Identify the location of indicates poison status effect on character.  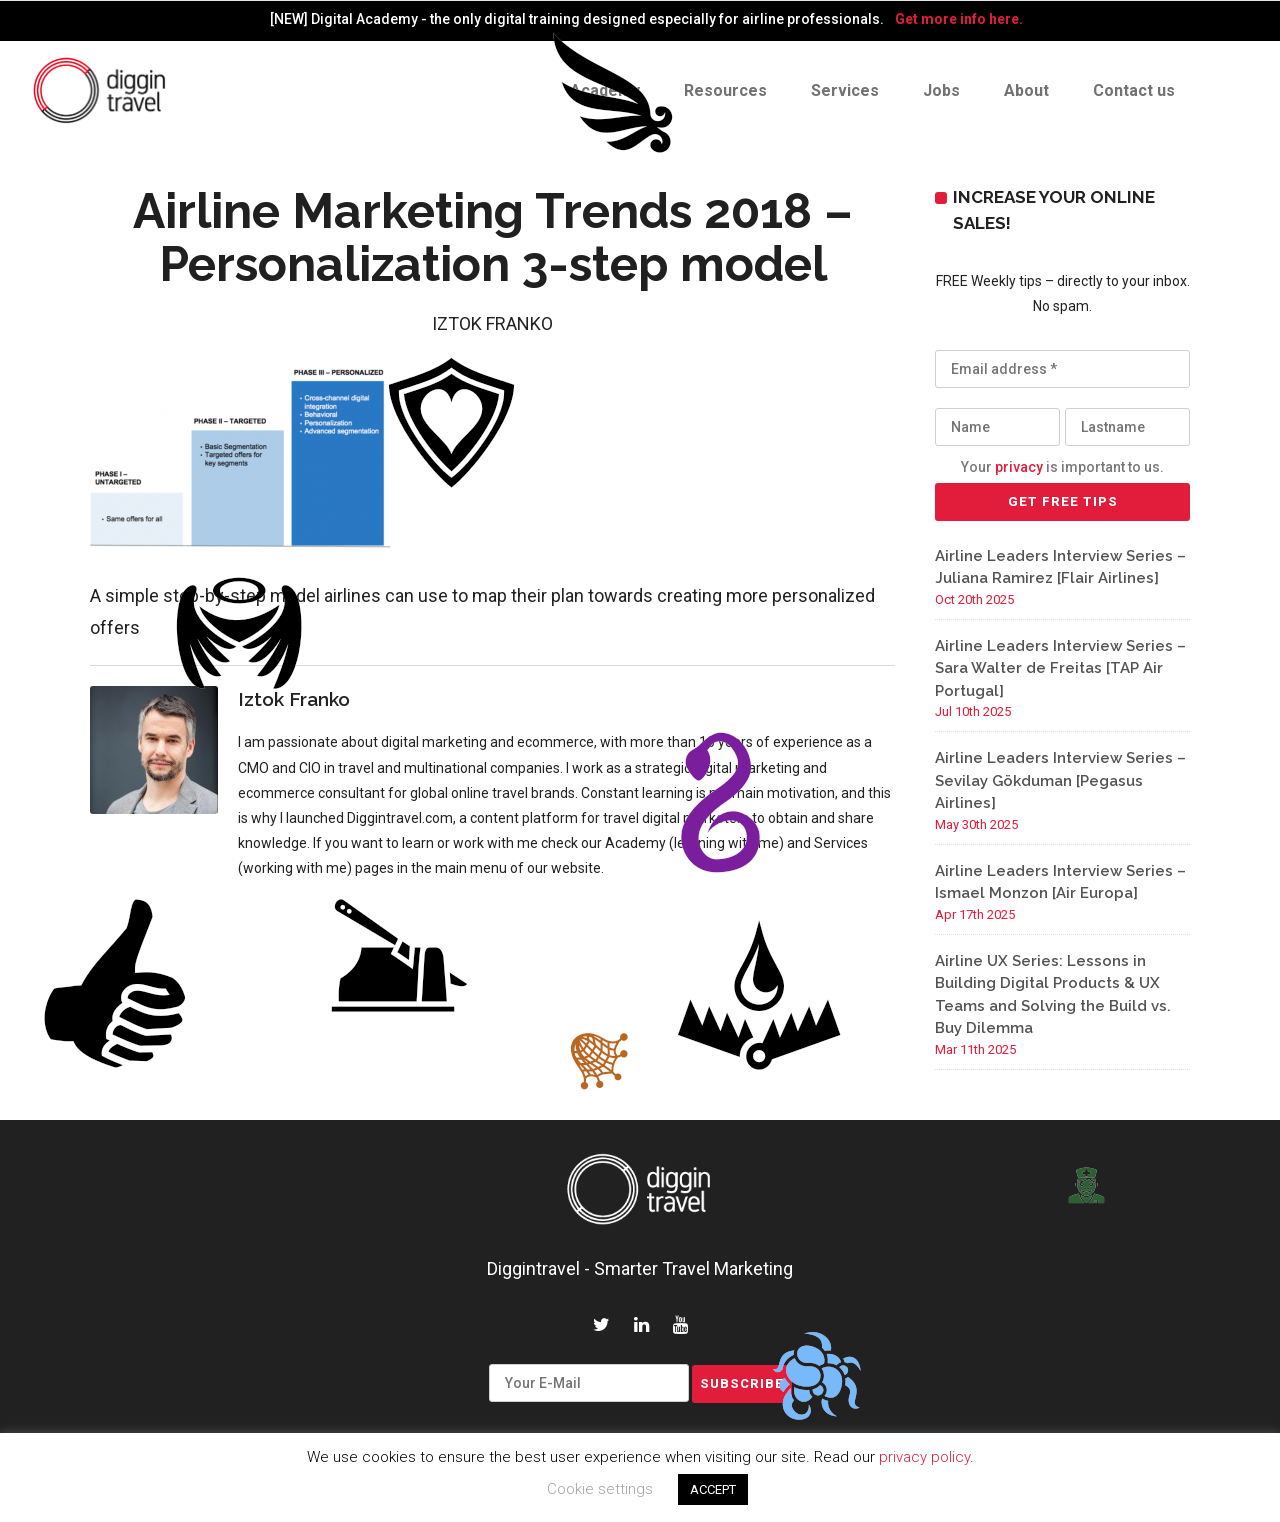
(720, 802).